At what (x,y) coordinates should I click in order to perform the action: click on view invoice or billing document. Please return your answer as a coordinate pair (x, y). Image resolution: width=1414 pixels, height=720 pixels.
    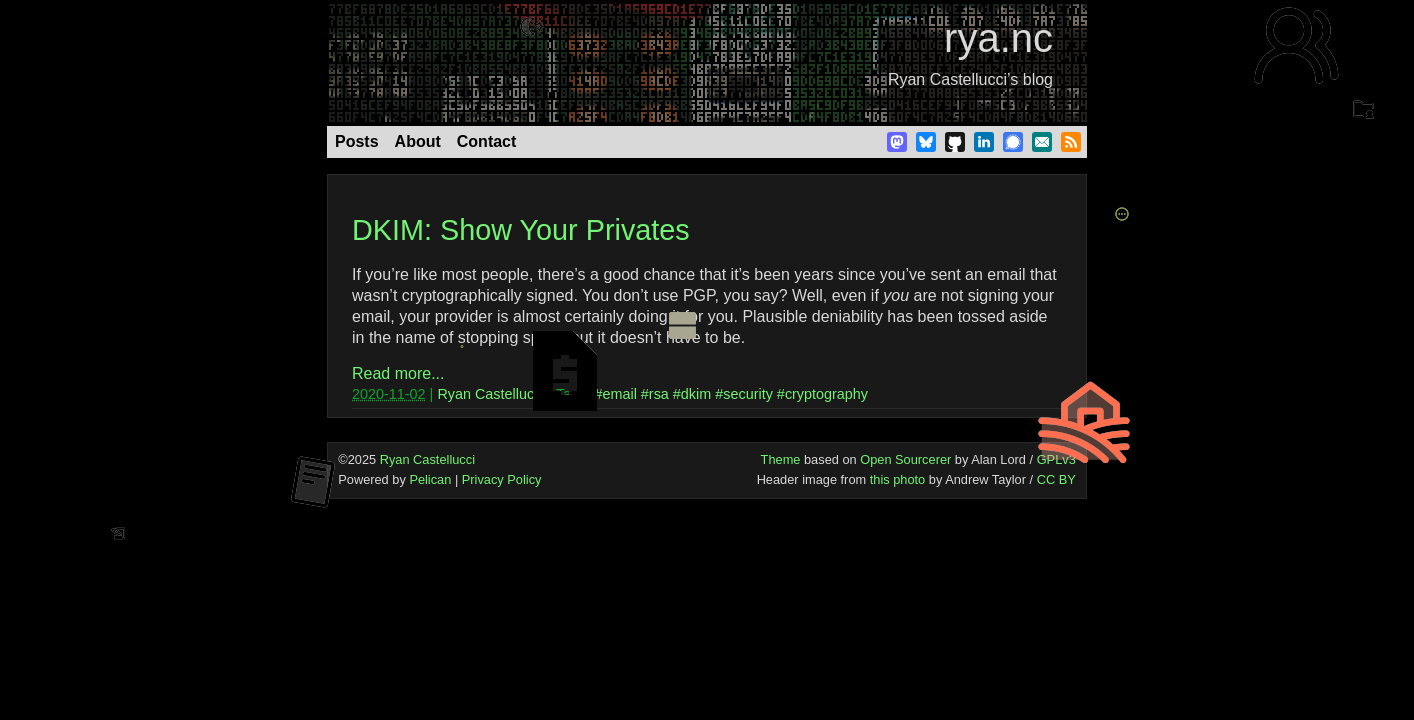
    Looking at the image, I should click on (565, 371).